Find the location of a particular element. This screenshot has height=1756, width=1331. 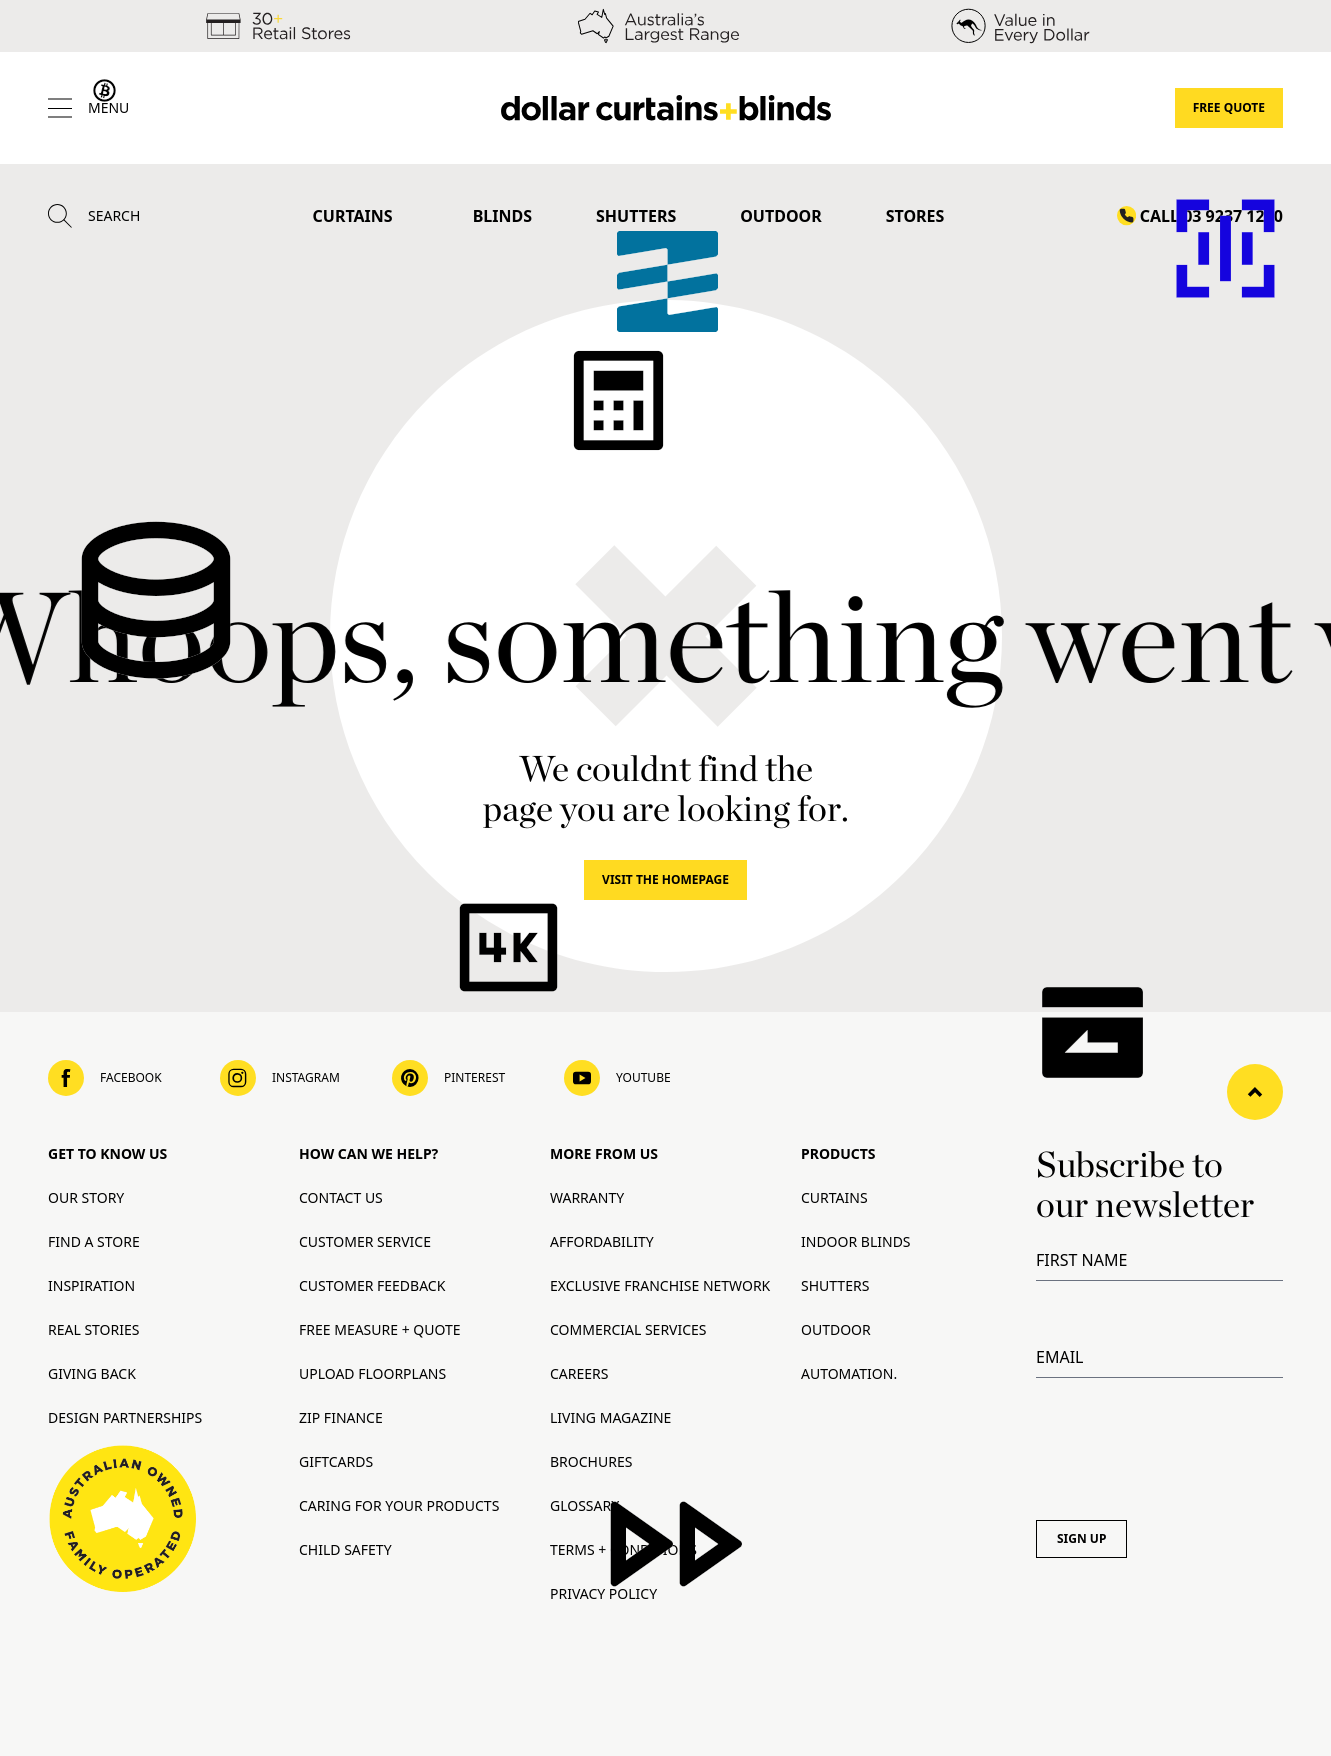

access database storage is located at coordinates (156, 596).